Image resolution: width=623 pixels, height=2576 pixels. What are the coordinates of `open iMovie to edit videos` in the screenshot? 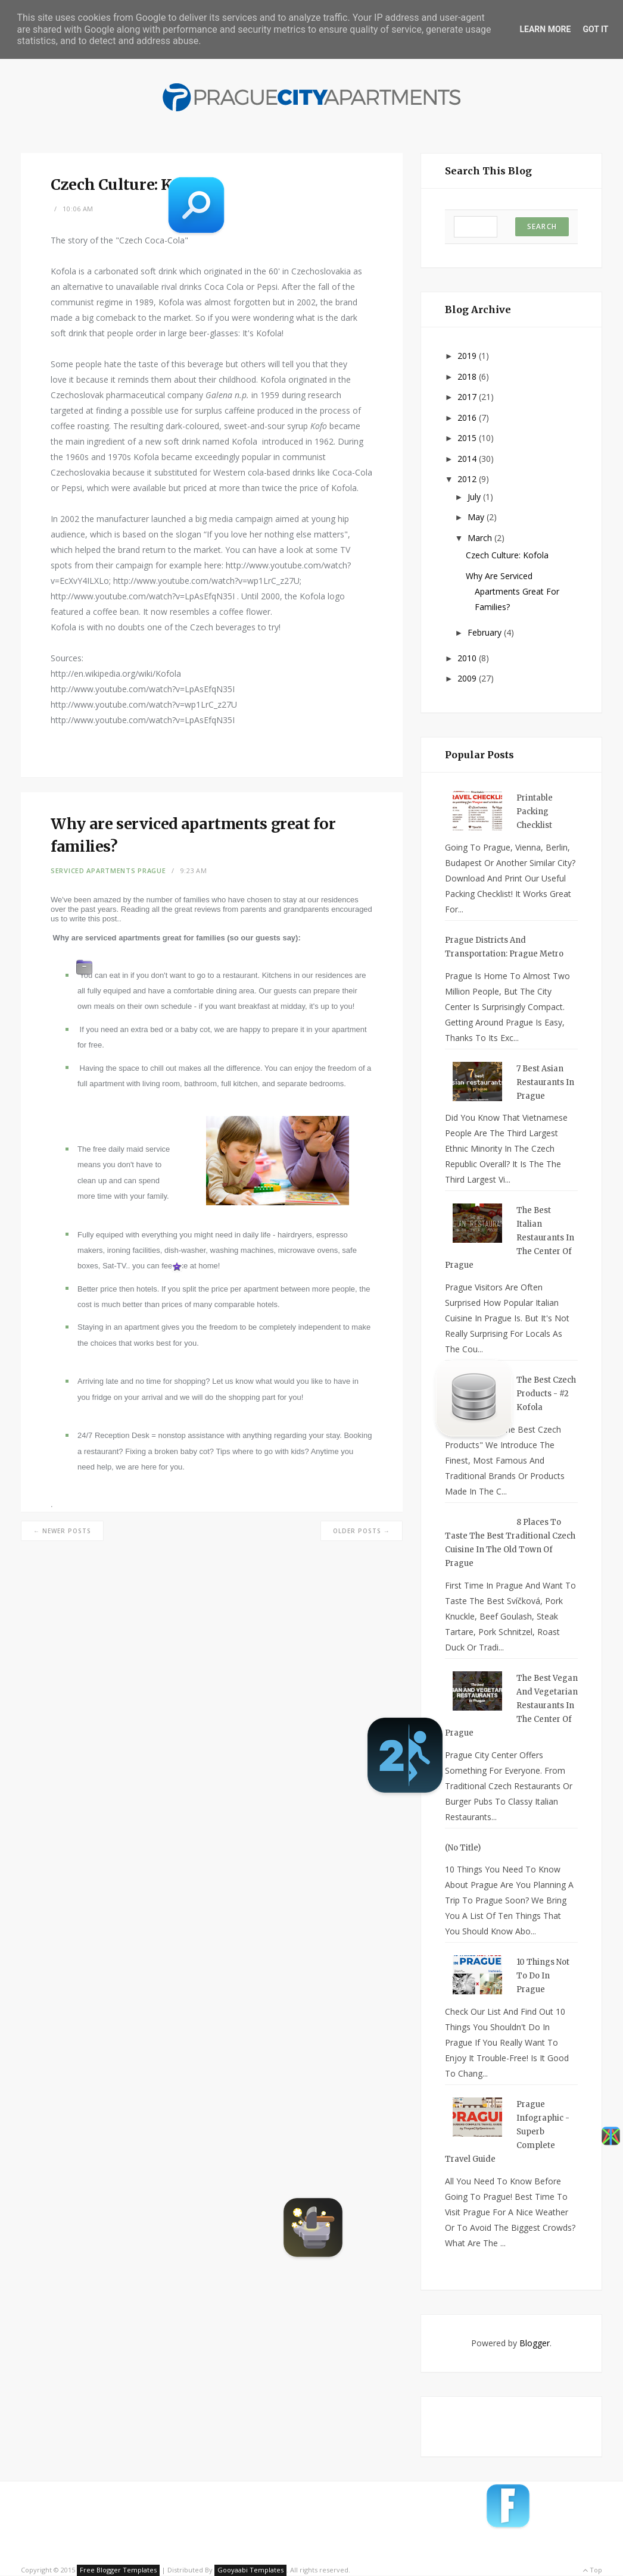 It's located at (177, 1267).